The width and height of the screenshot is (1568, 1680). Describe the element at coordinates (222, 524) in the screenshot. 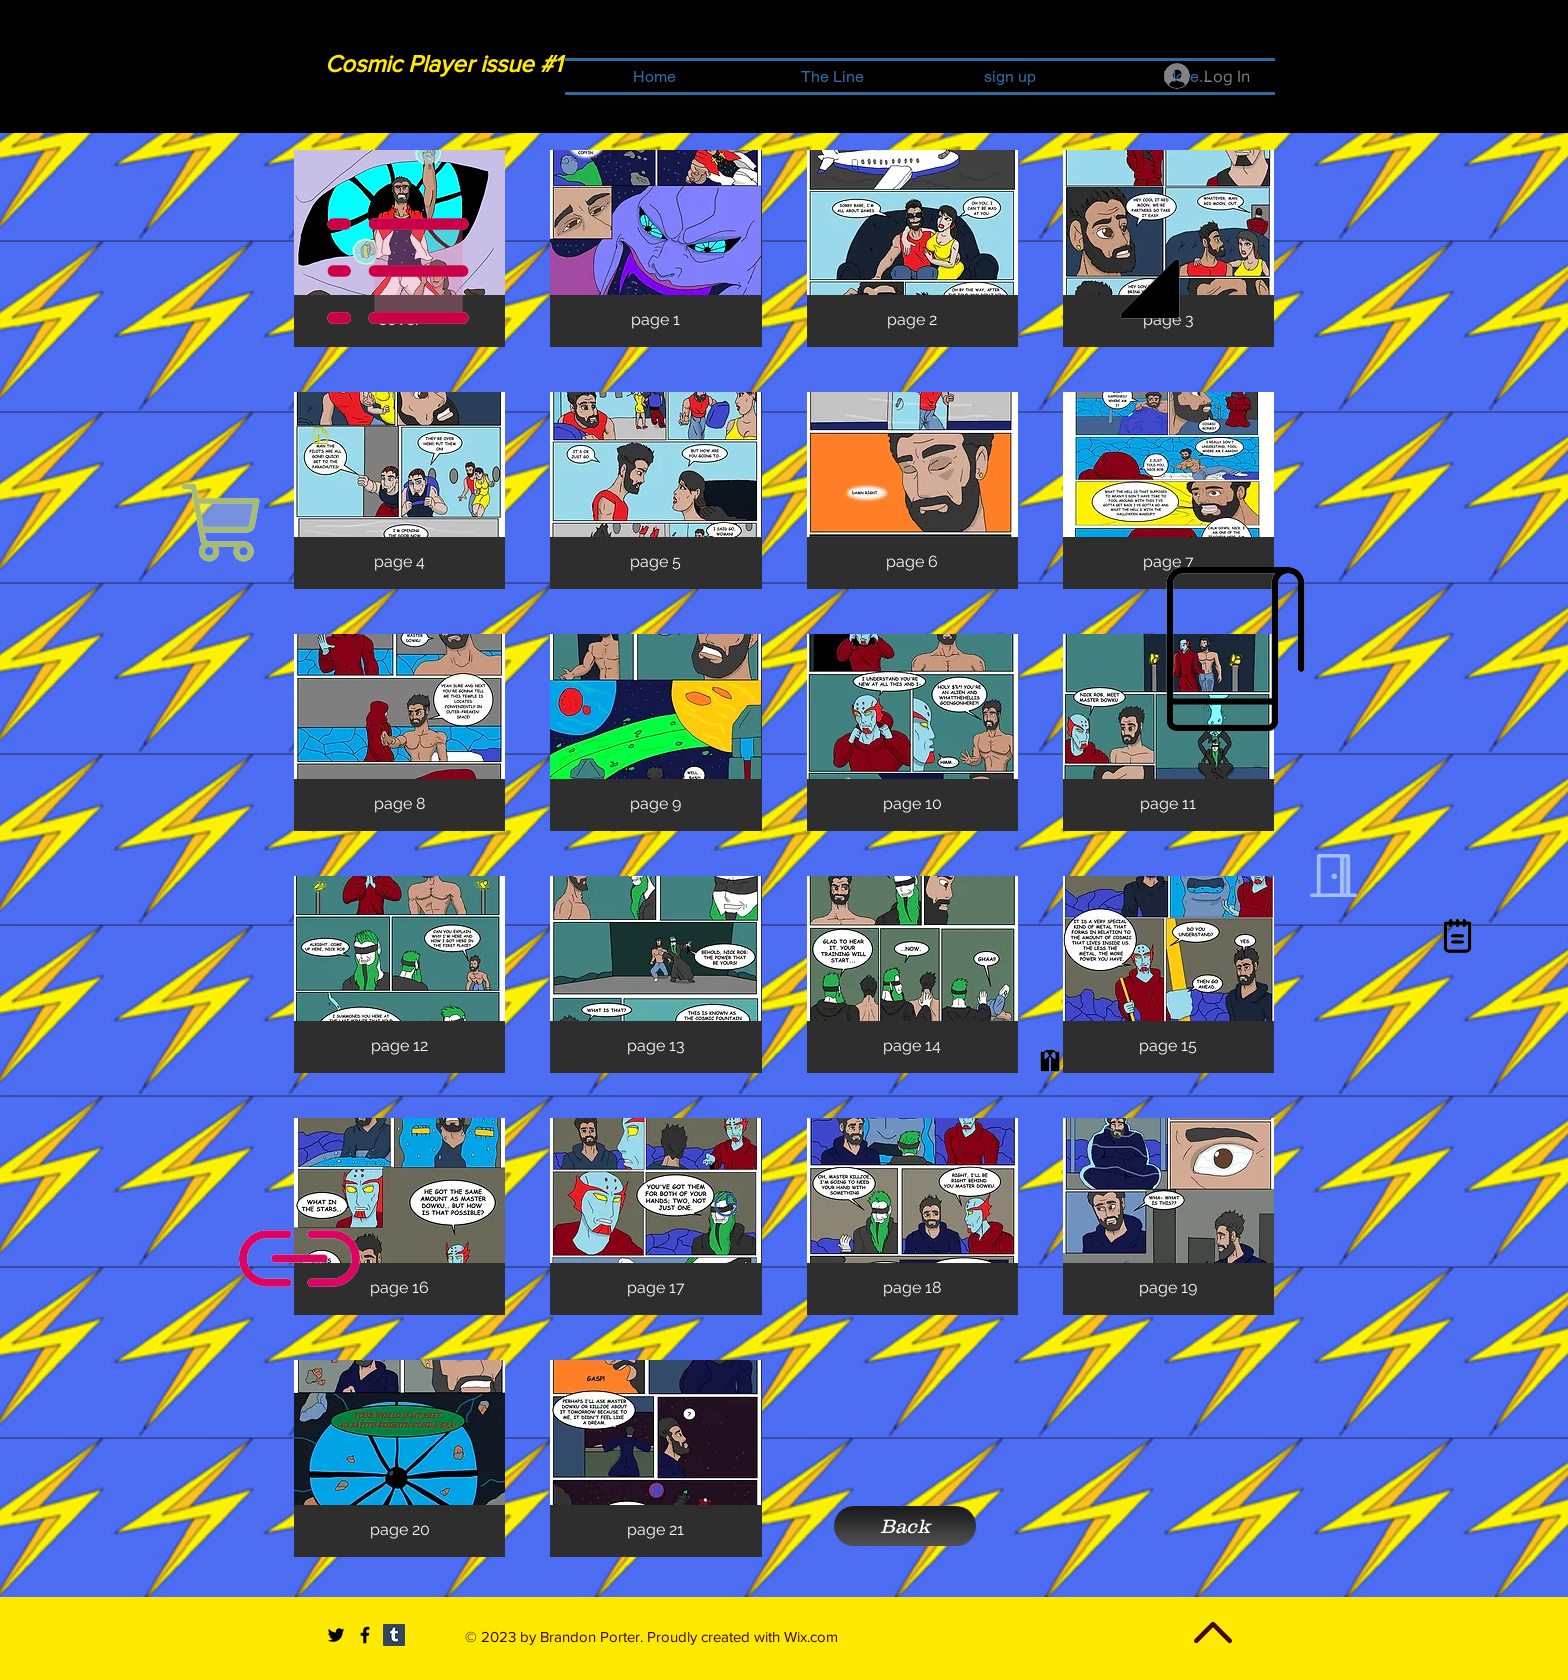

I see `view your shopping cart` at that location.